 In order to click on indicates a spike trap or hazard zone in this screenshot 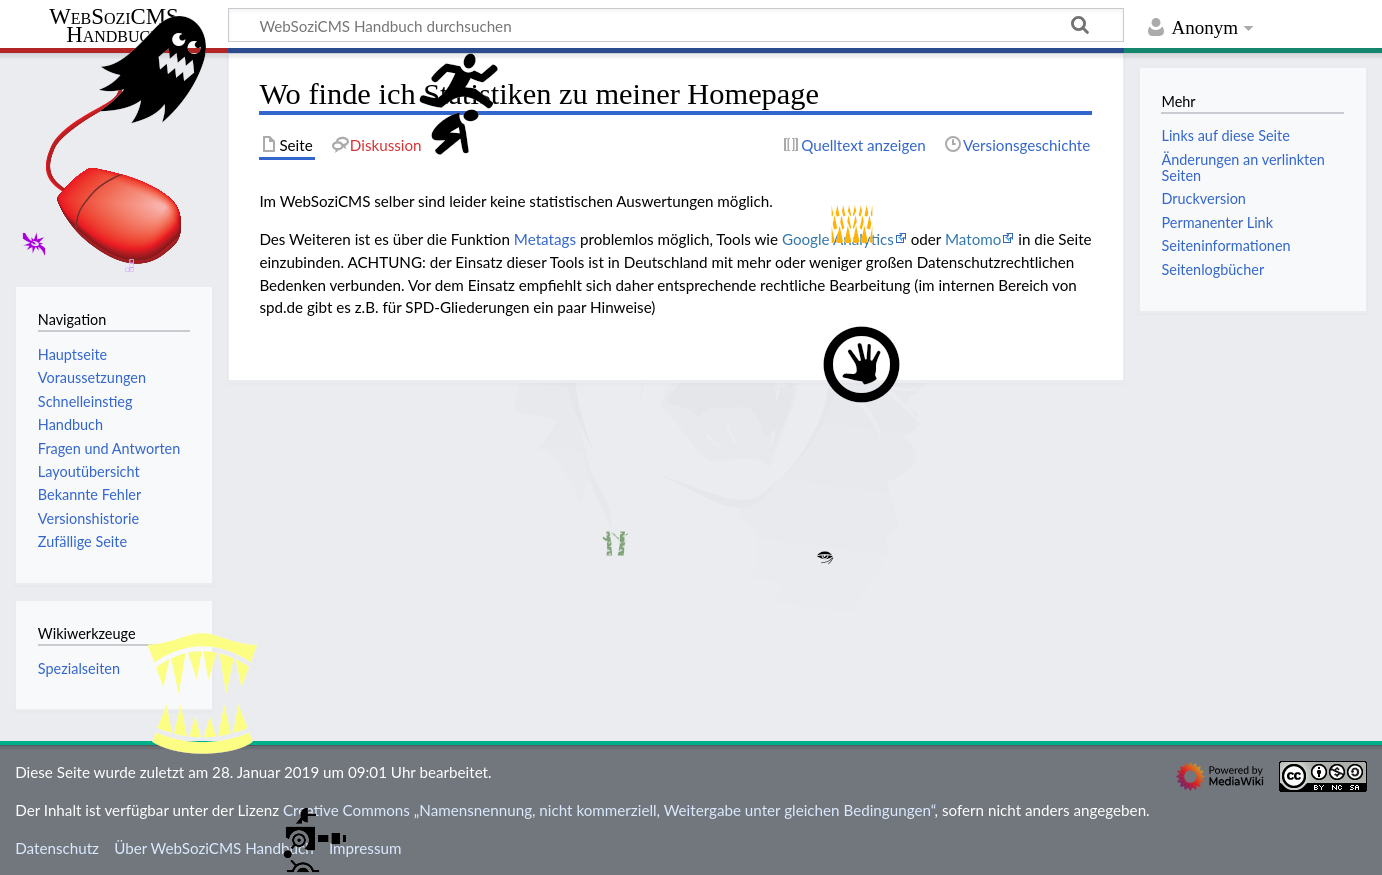, I will do `click(852, 223)`.